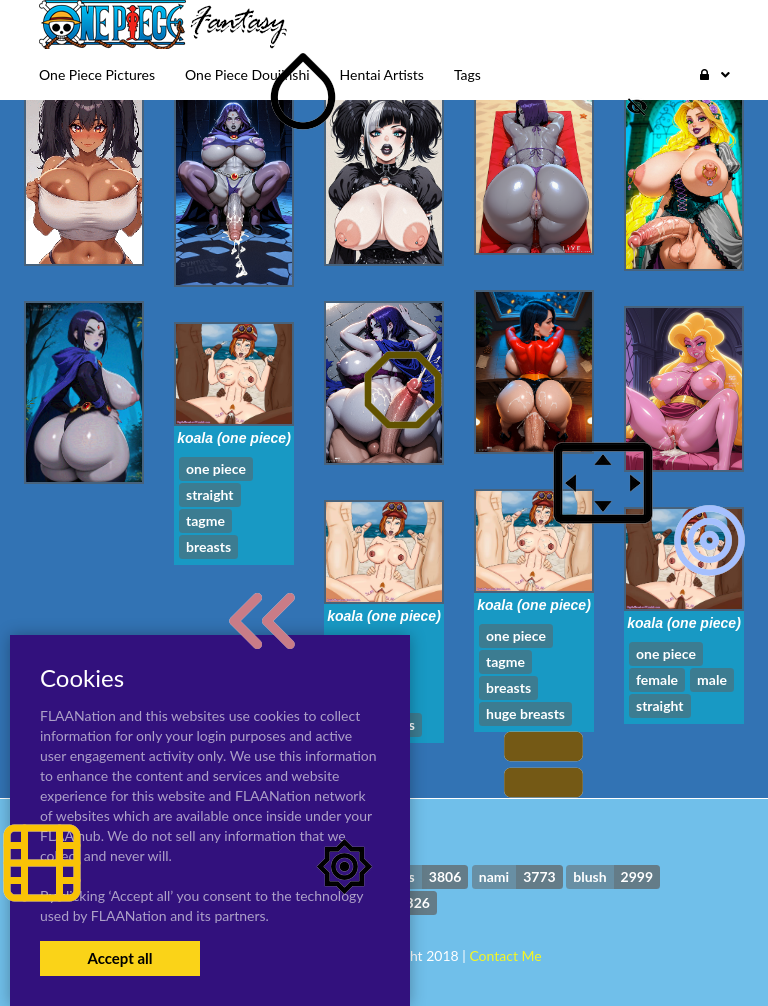 This screenshot has height=1006, width=768. Describe the element at coordinates (637, 107) in the screenshot. I see `hide password or sensitive content` at that location.